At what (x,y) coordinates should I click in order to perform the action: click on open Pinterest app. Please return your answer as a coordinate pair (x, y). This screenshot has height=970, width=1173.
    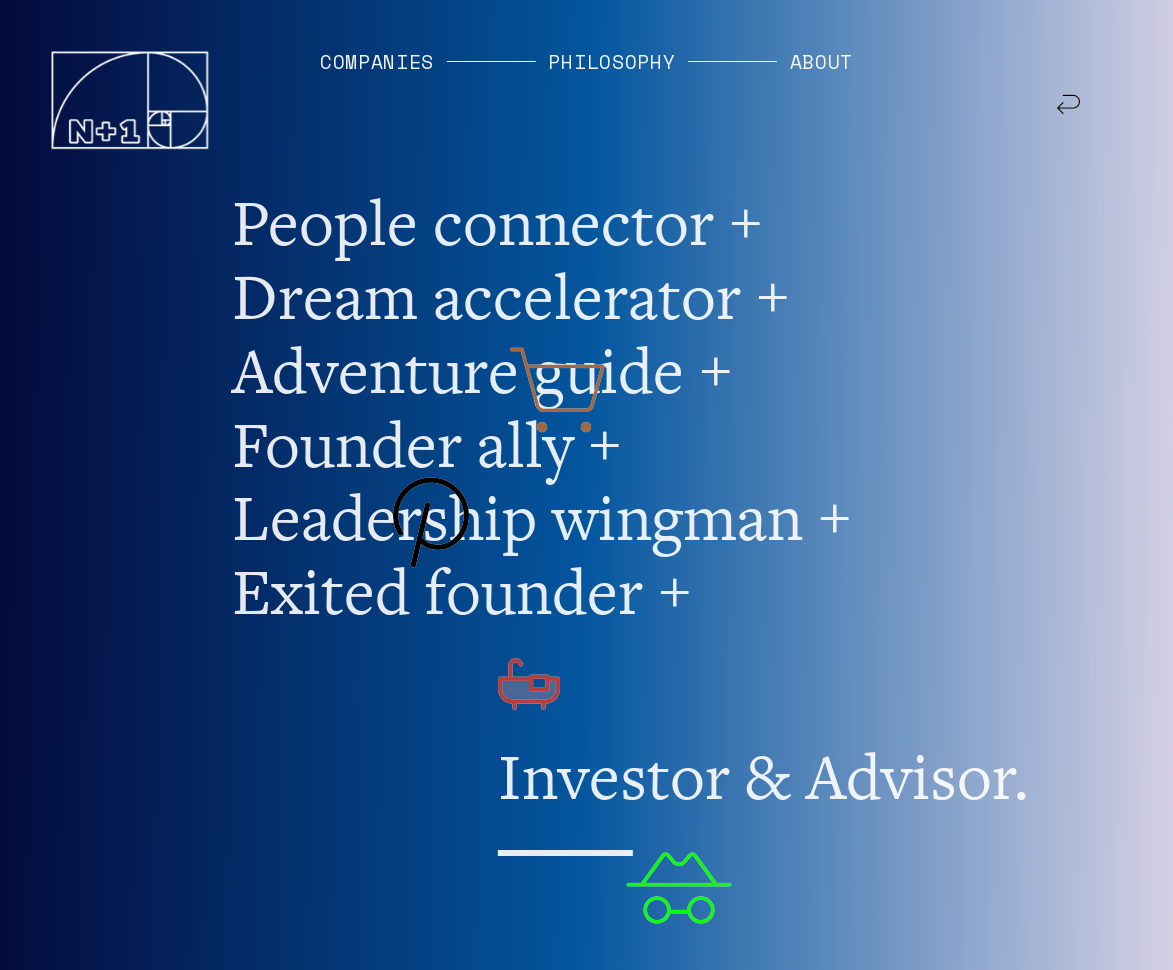
    Looking at the image, I should click on (427, 522).